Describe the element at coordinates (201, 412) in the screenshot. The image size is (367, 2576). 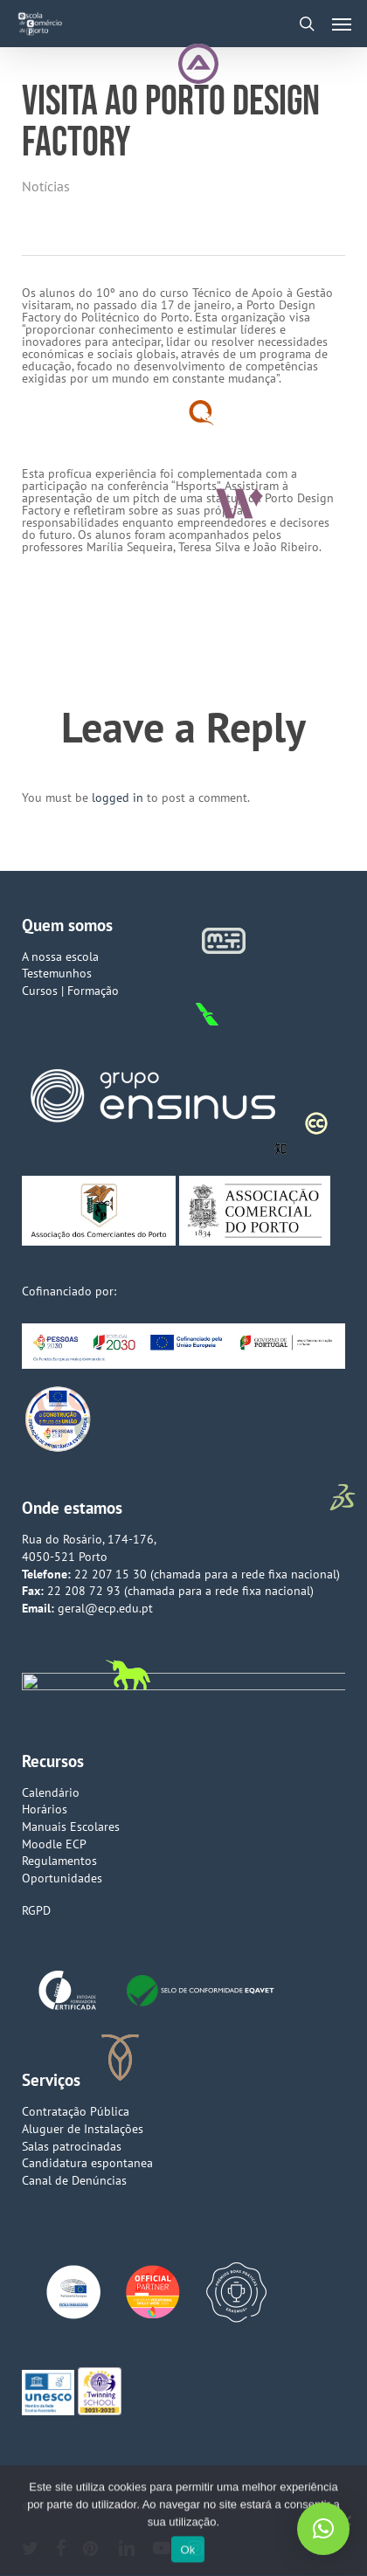
I see `access Qiwi payment services` at that location.